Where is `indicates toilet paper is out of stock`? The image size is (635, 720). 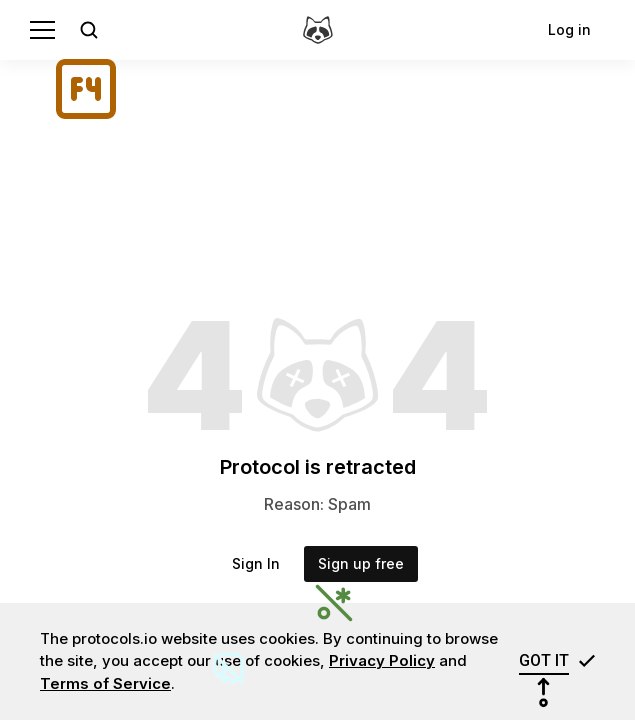 indicates toilet paper is out of stock is located at coordinates (228, 668).